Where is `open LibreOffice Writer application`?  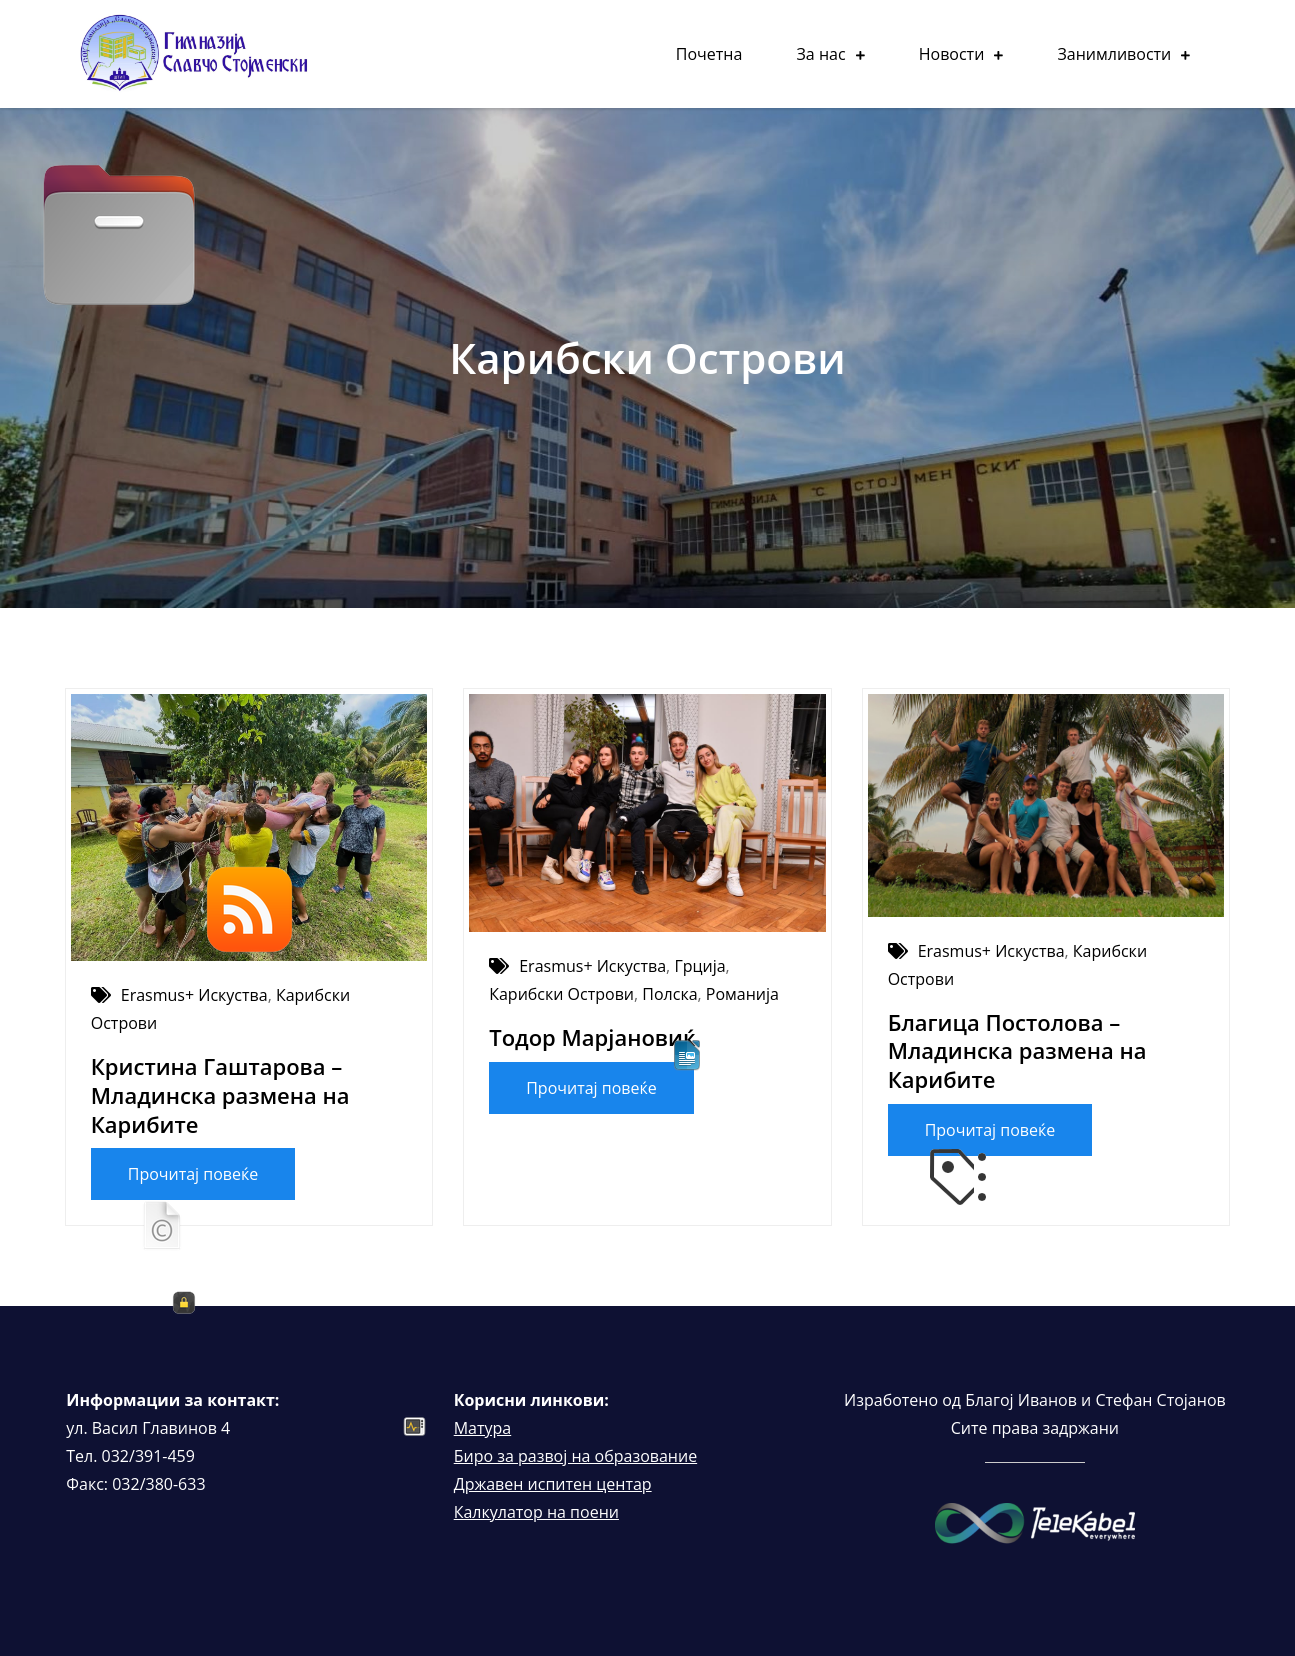
open LibreOffice Writer application is located at coordinates (687, 1055).